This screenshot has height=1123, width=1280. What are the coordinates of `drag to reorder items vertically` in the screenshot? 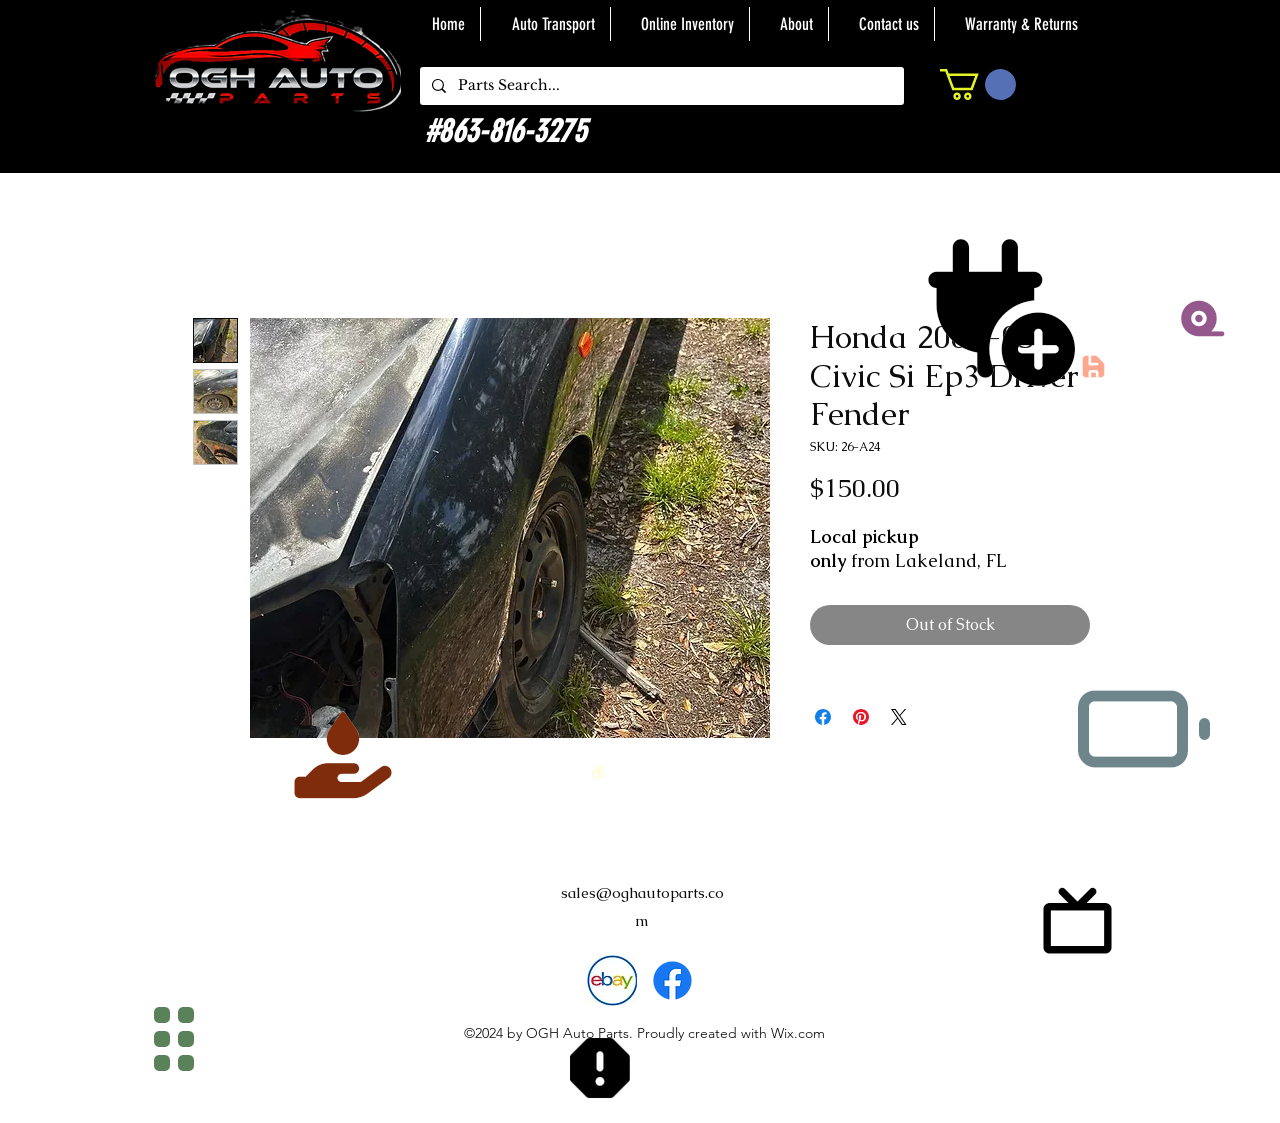 It's located at (174, 1039).